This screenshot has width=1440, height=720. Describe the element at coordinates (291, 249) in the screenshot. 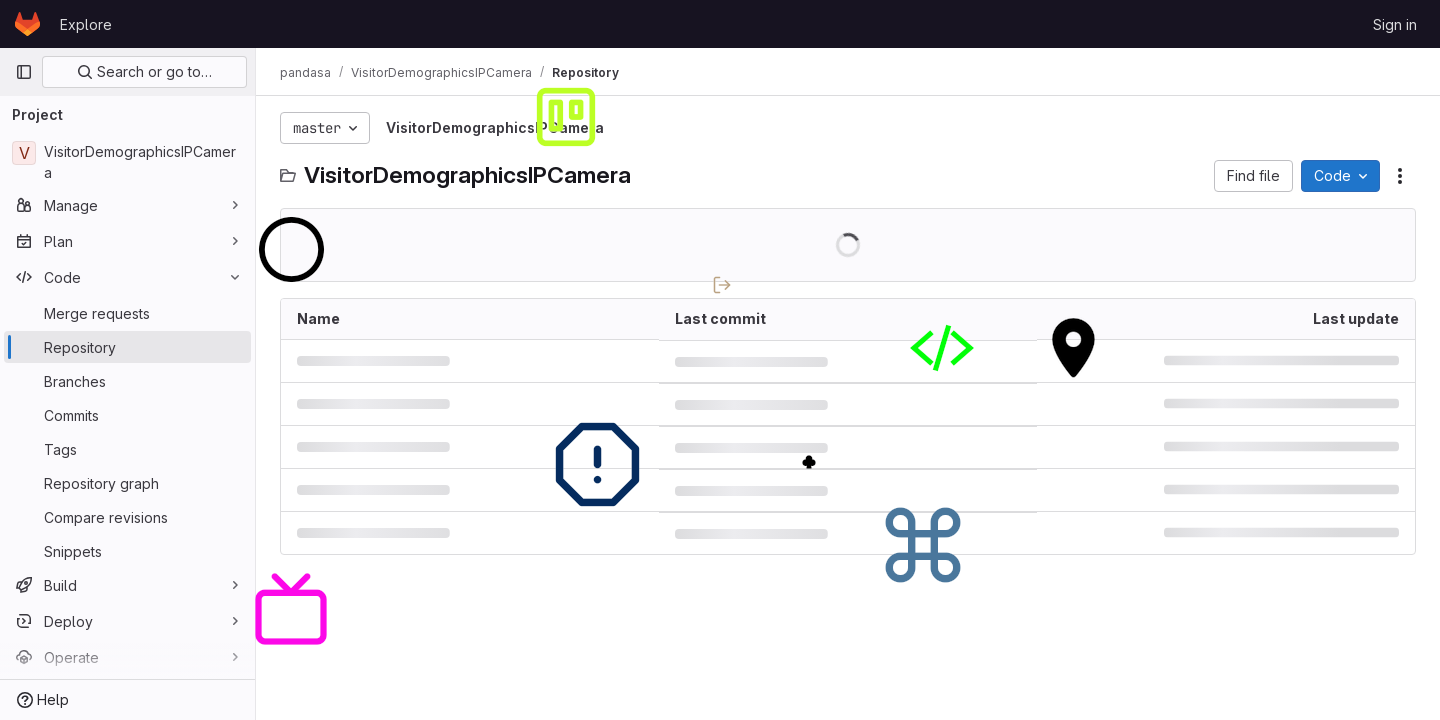

I see `unselected option in a radio button group` at that location.